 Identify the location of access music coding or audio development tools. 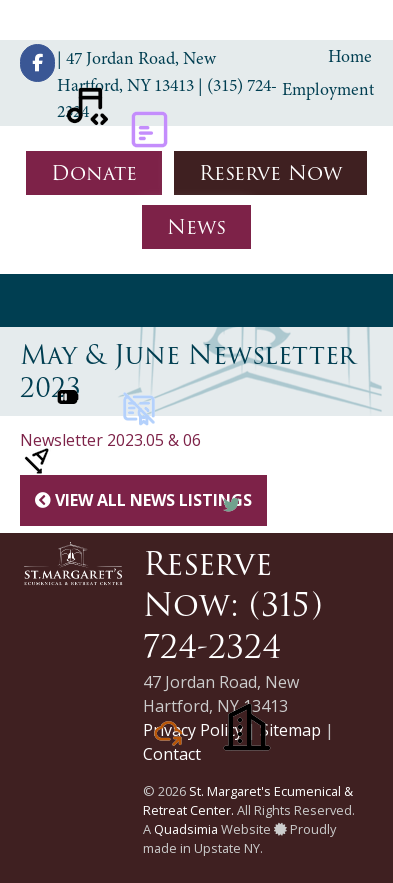
(86, 105).